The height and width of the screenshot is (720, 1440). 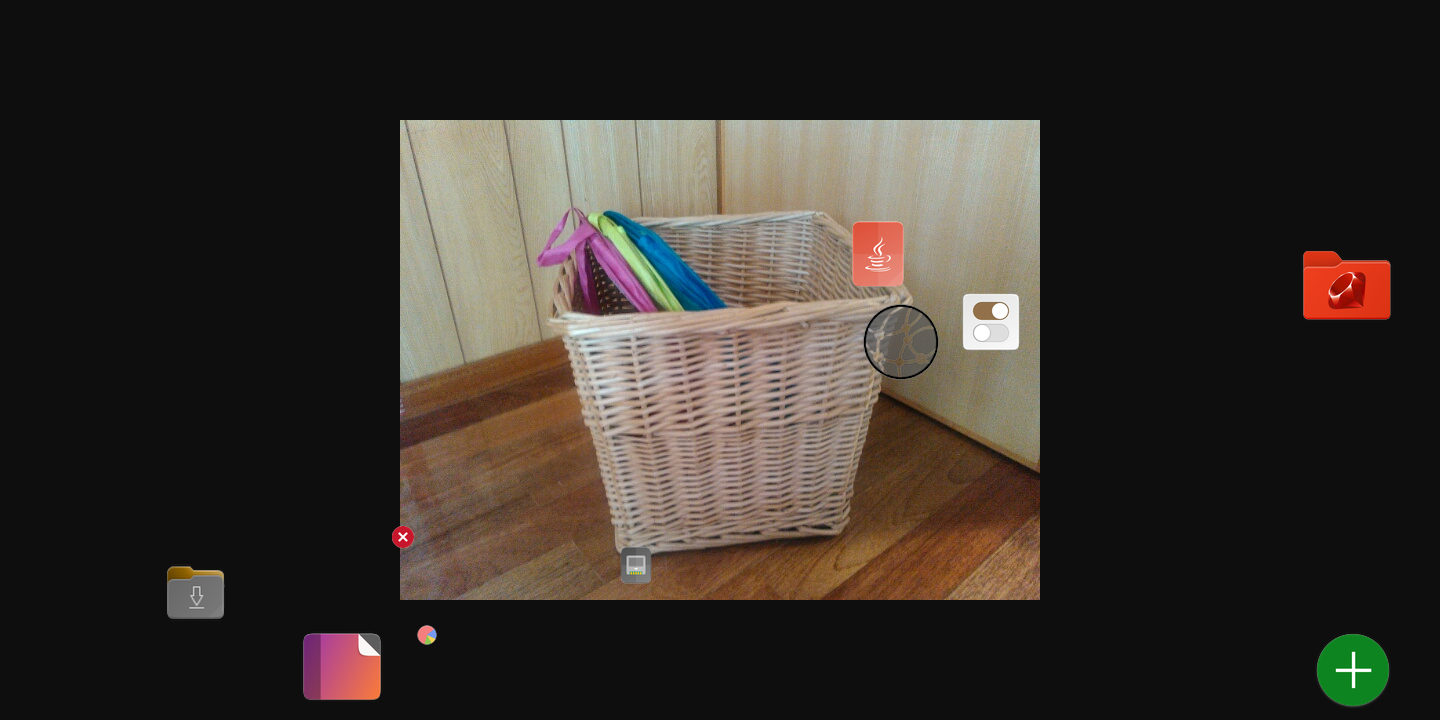 What do you see at coordinates (991, 322) in the screenshot?
I see `open system settings or preferences` at bounding box center [991, 322].